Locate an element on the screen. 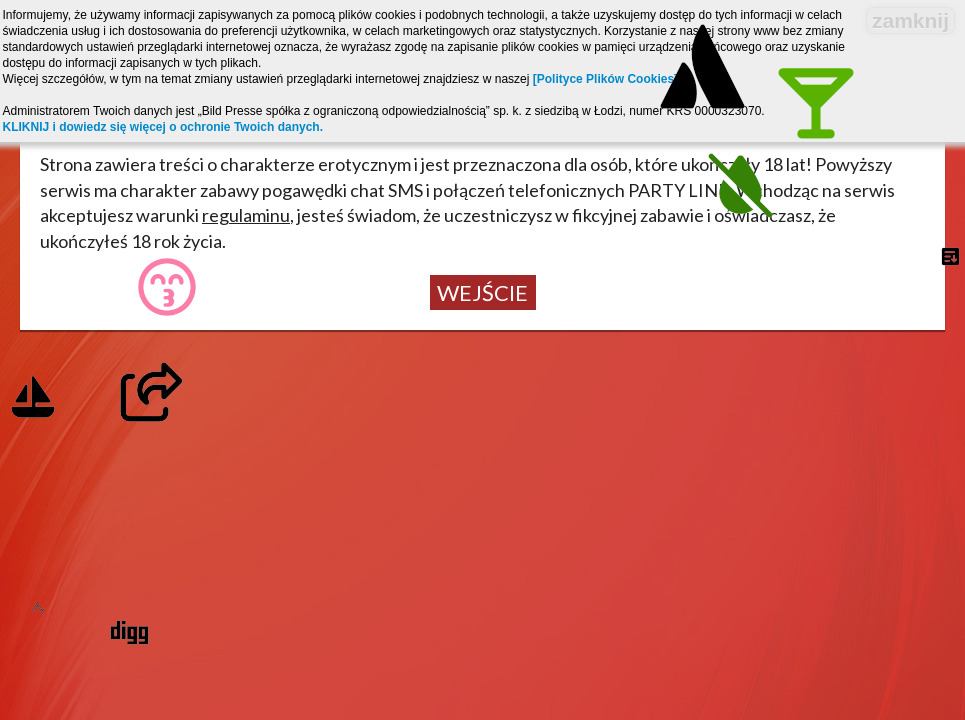 This screenshot has width=965, height=720. share this content is located at coordinates (150, 392).